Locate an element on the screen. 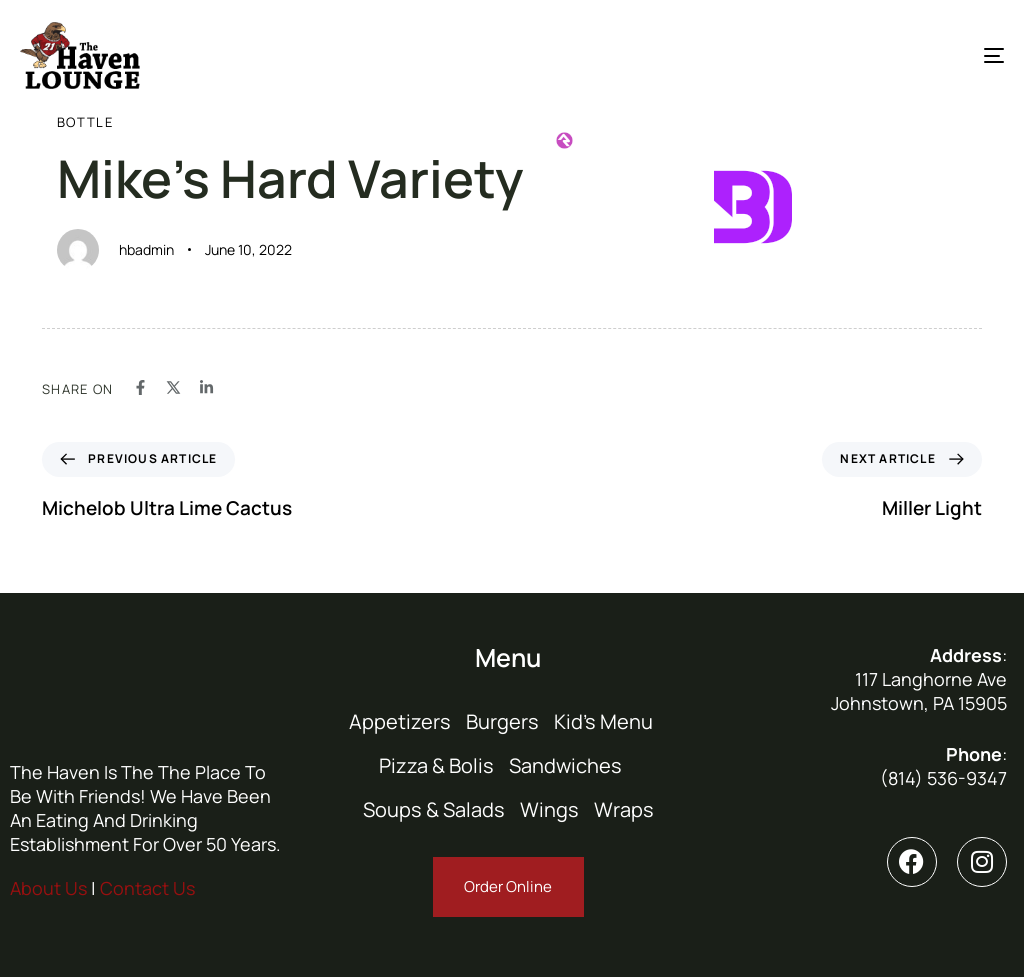 The width and height of the screenshot is (1024, 977). open Rock RMS church management app is located at coordinates (564, 140).